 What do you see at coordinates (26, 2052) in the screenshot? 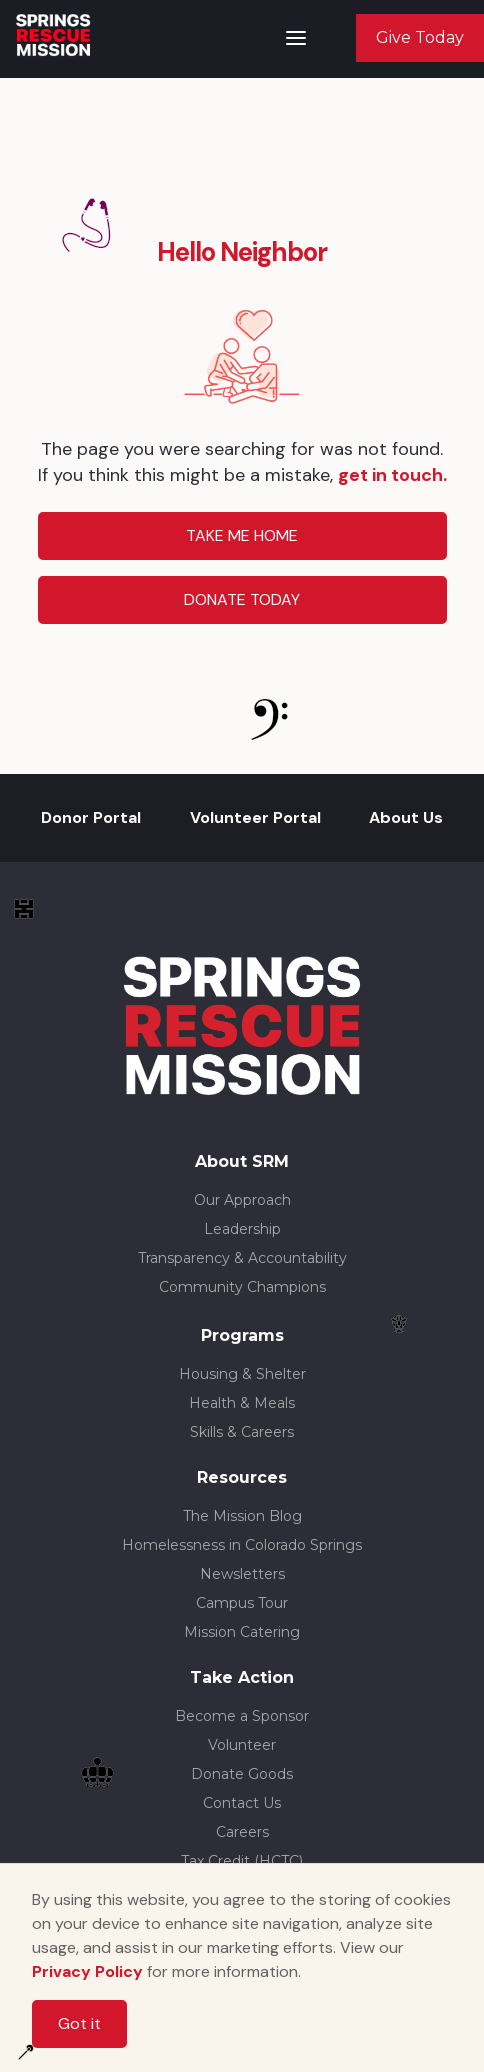
I see `dental examination tool icon` at bounding box center [26, 2052].